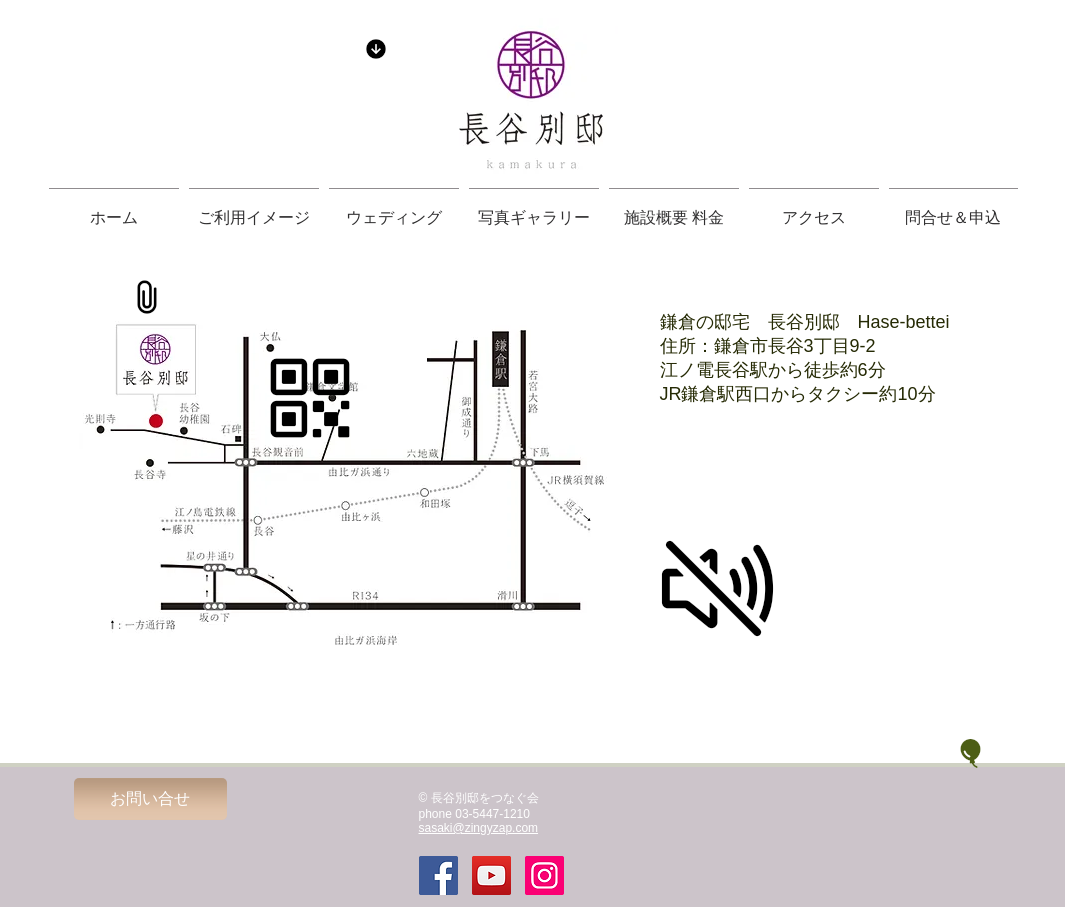 The width and height of the screenshot is (1065, 907). I want to click on mute audio or sound, so click(717, 588).